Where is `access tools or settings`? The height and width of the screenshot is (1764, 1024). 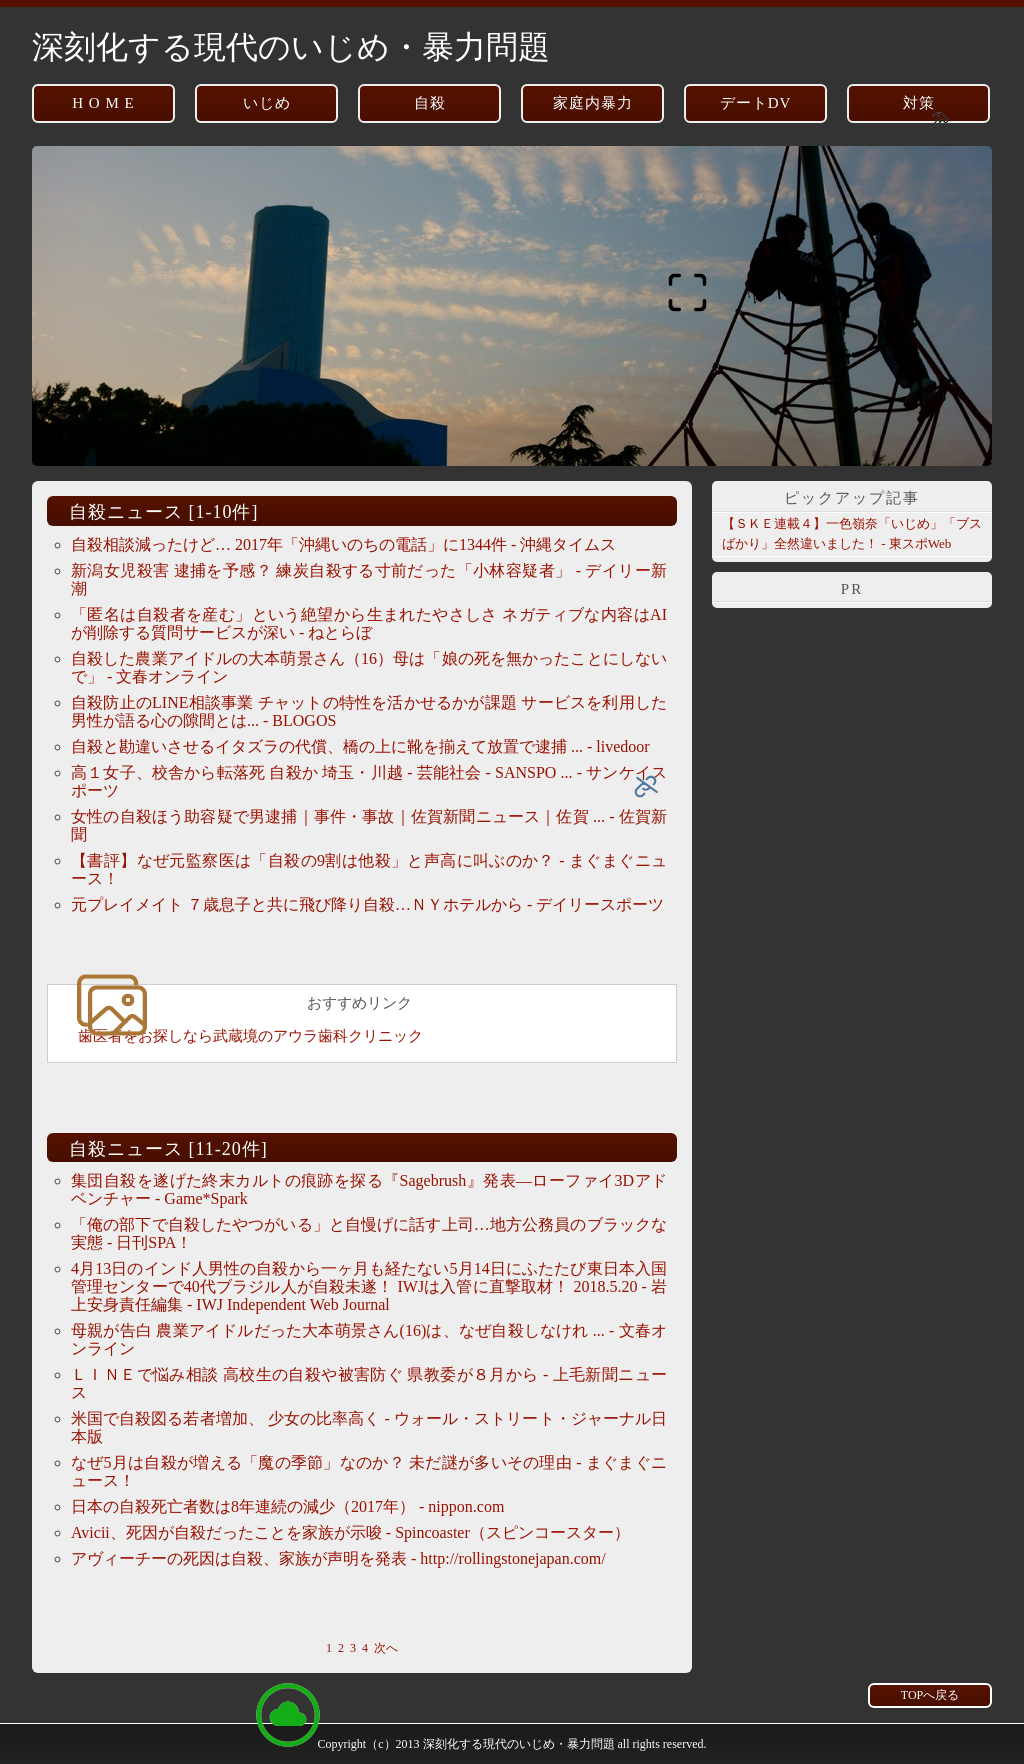
access tools or settings is located at coordinates (939, 120).